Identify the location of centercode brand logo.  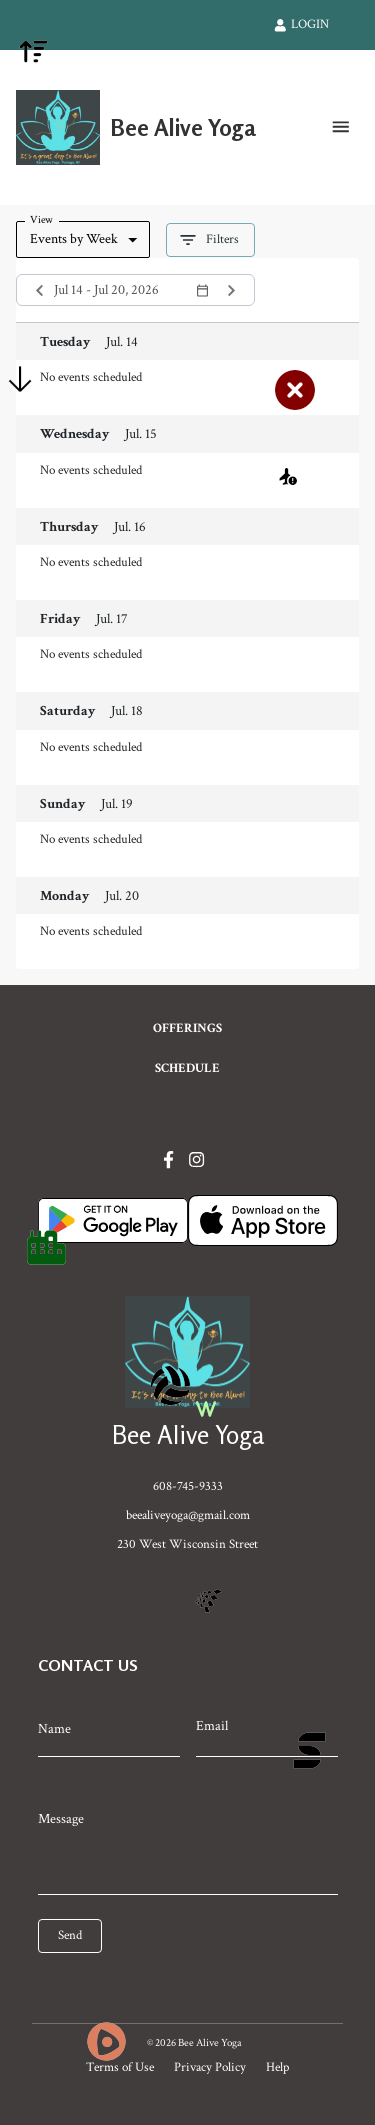
(106, 2041).